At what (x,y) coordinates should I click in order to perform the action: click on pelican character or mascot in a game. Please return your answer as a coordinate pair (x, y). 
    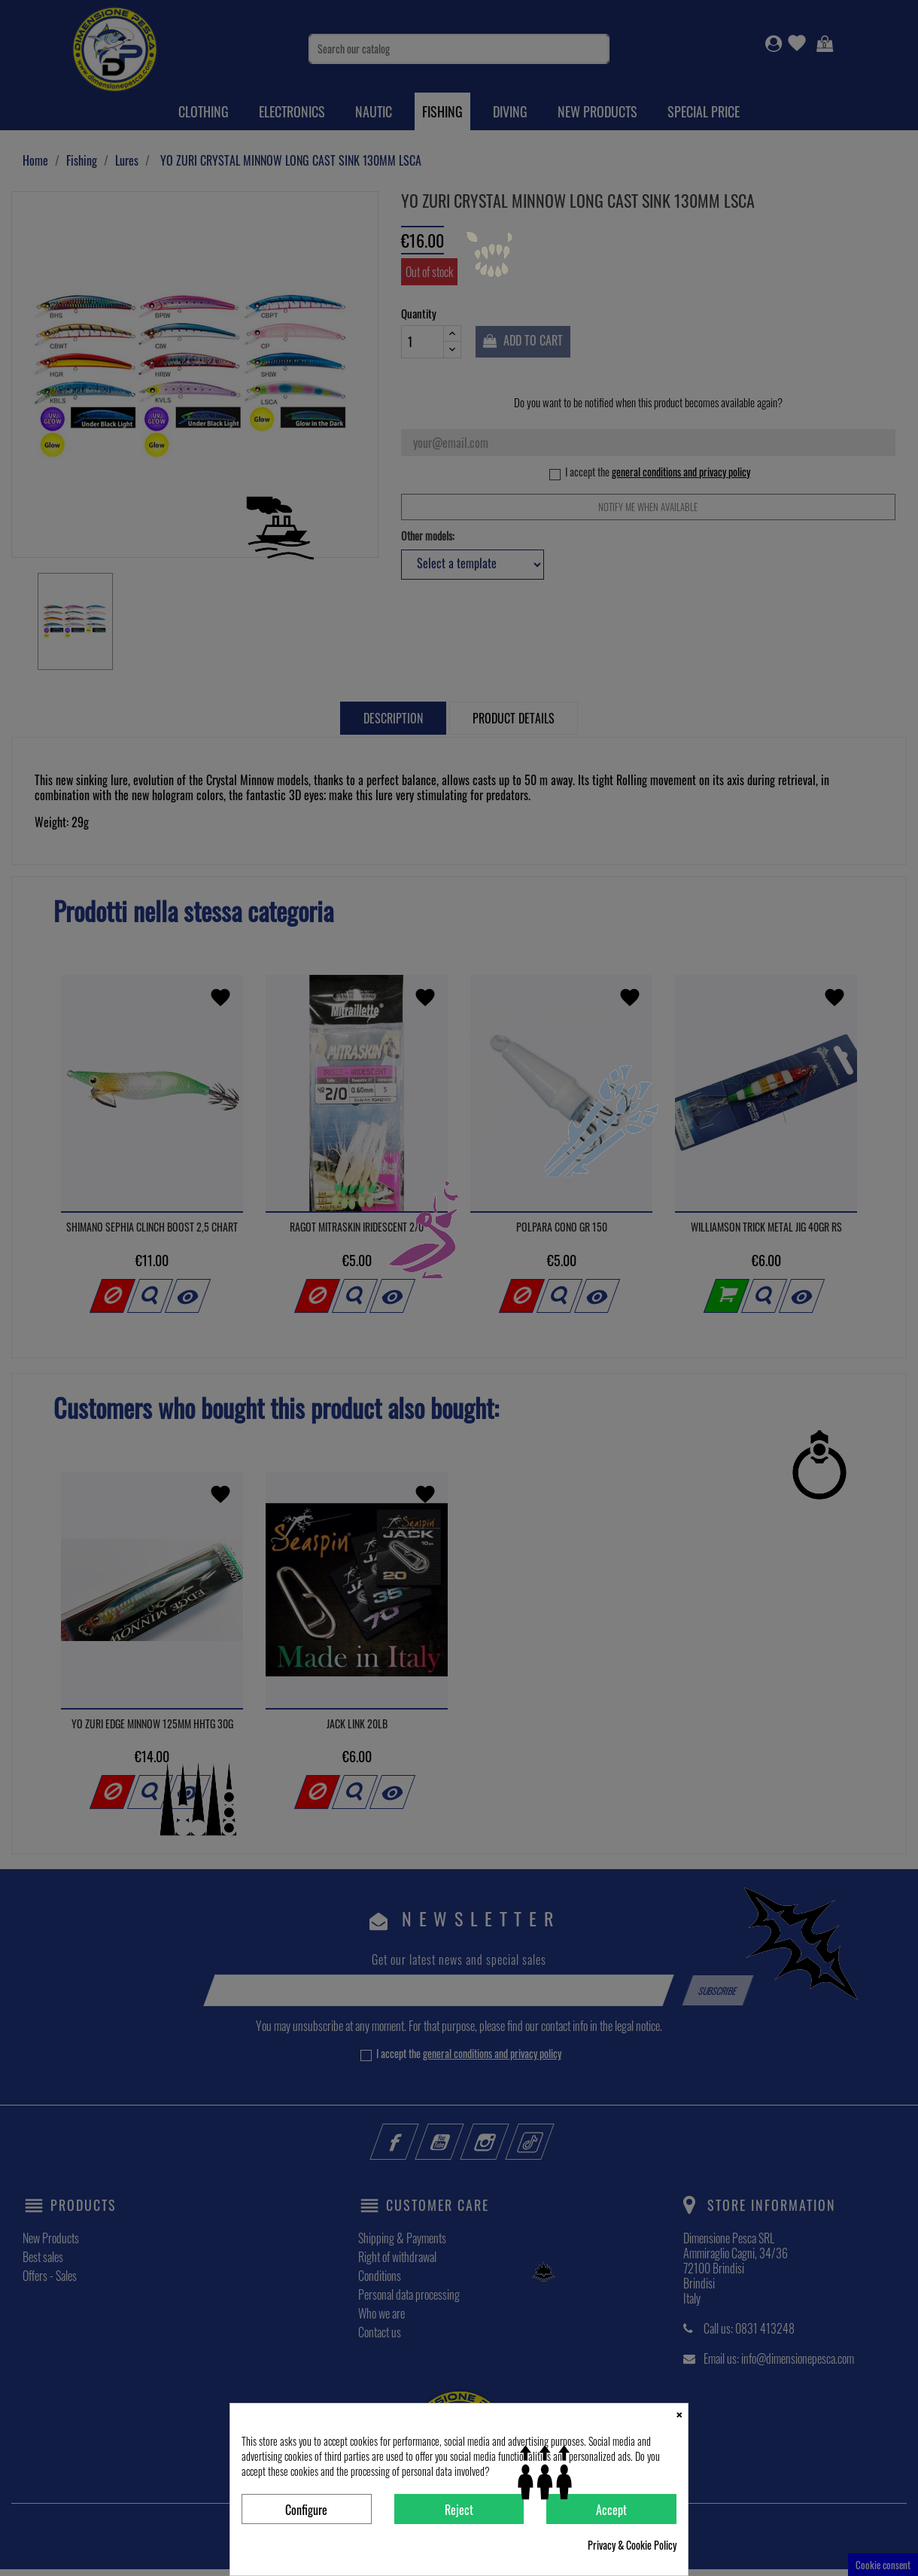
    Looking at the image, I should click on (427, 1229).